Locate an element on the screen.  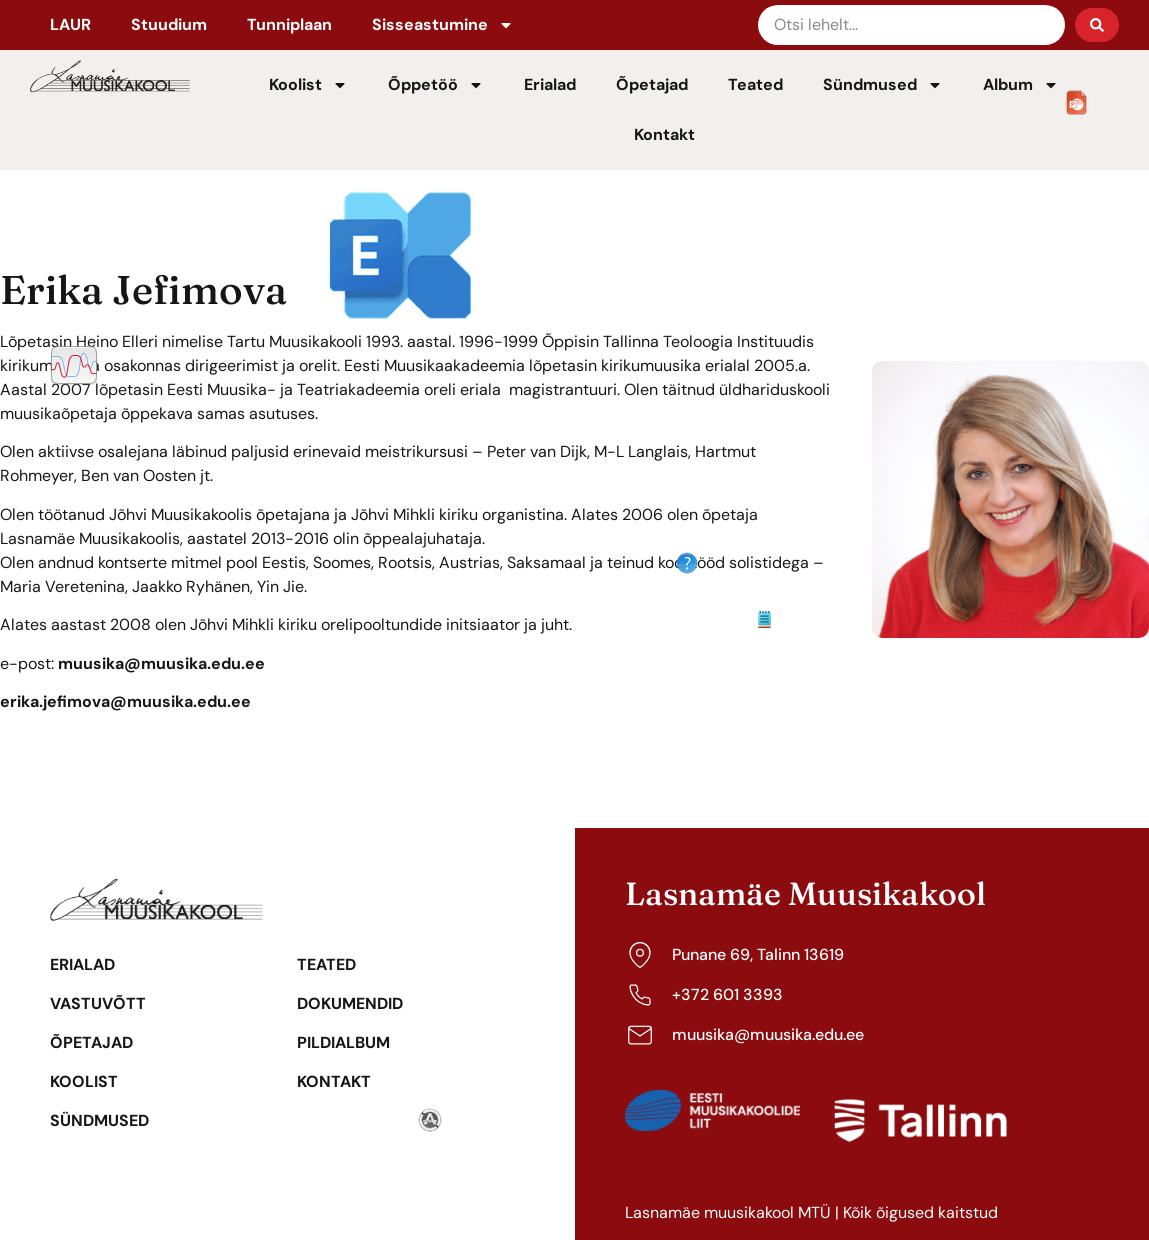
view battery and power usage statistics is located at coordinates (74, 365).